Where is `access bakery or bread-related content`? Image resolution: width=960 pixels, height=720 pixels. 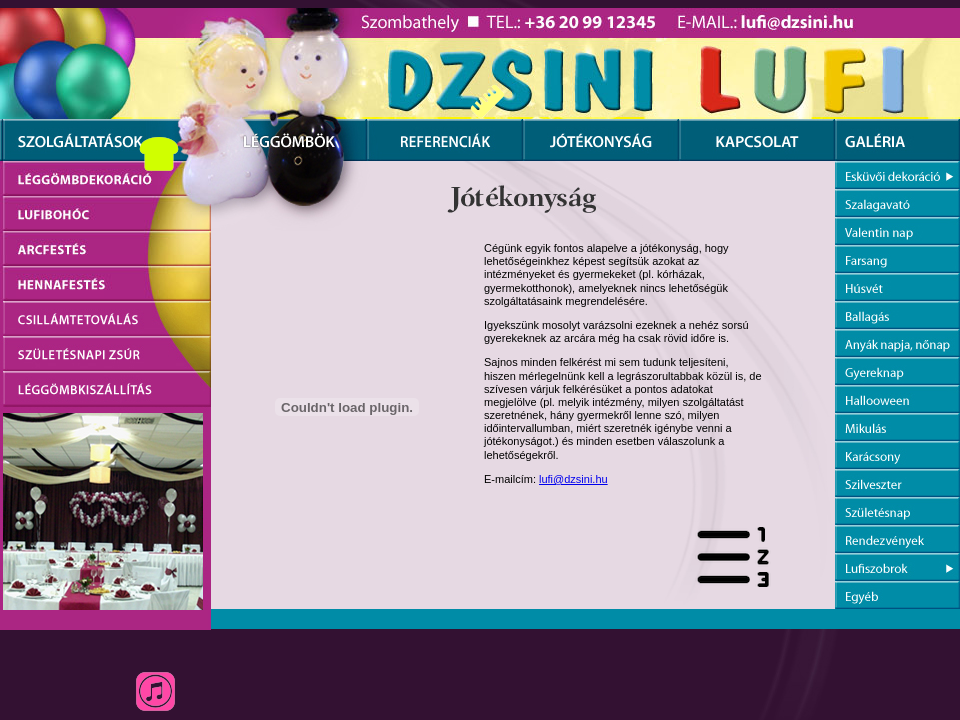
access bakery or bread-related content is located at coordinates (159, 154).